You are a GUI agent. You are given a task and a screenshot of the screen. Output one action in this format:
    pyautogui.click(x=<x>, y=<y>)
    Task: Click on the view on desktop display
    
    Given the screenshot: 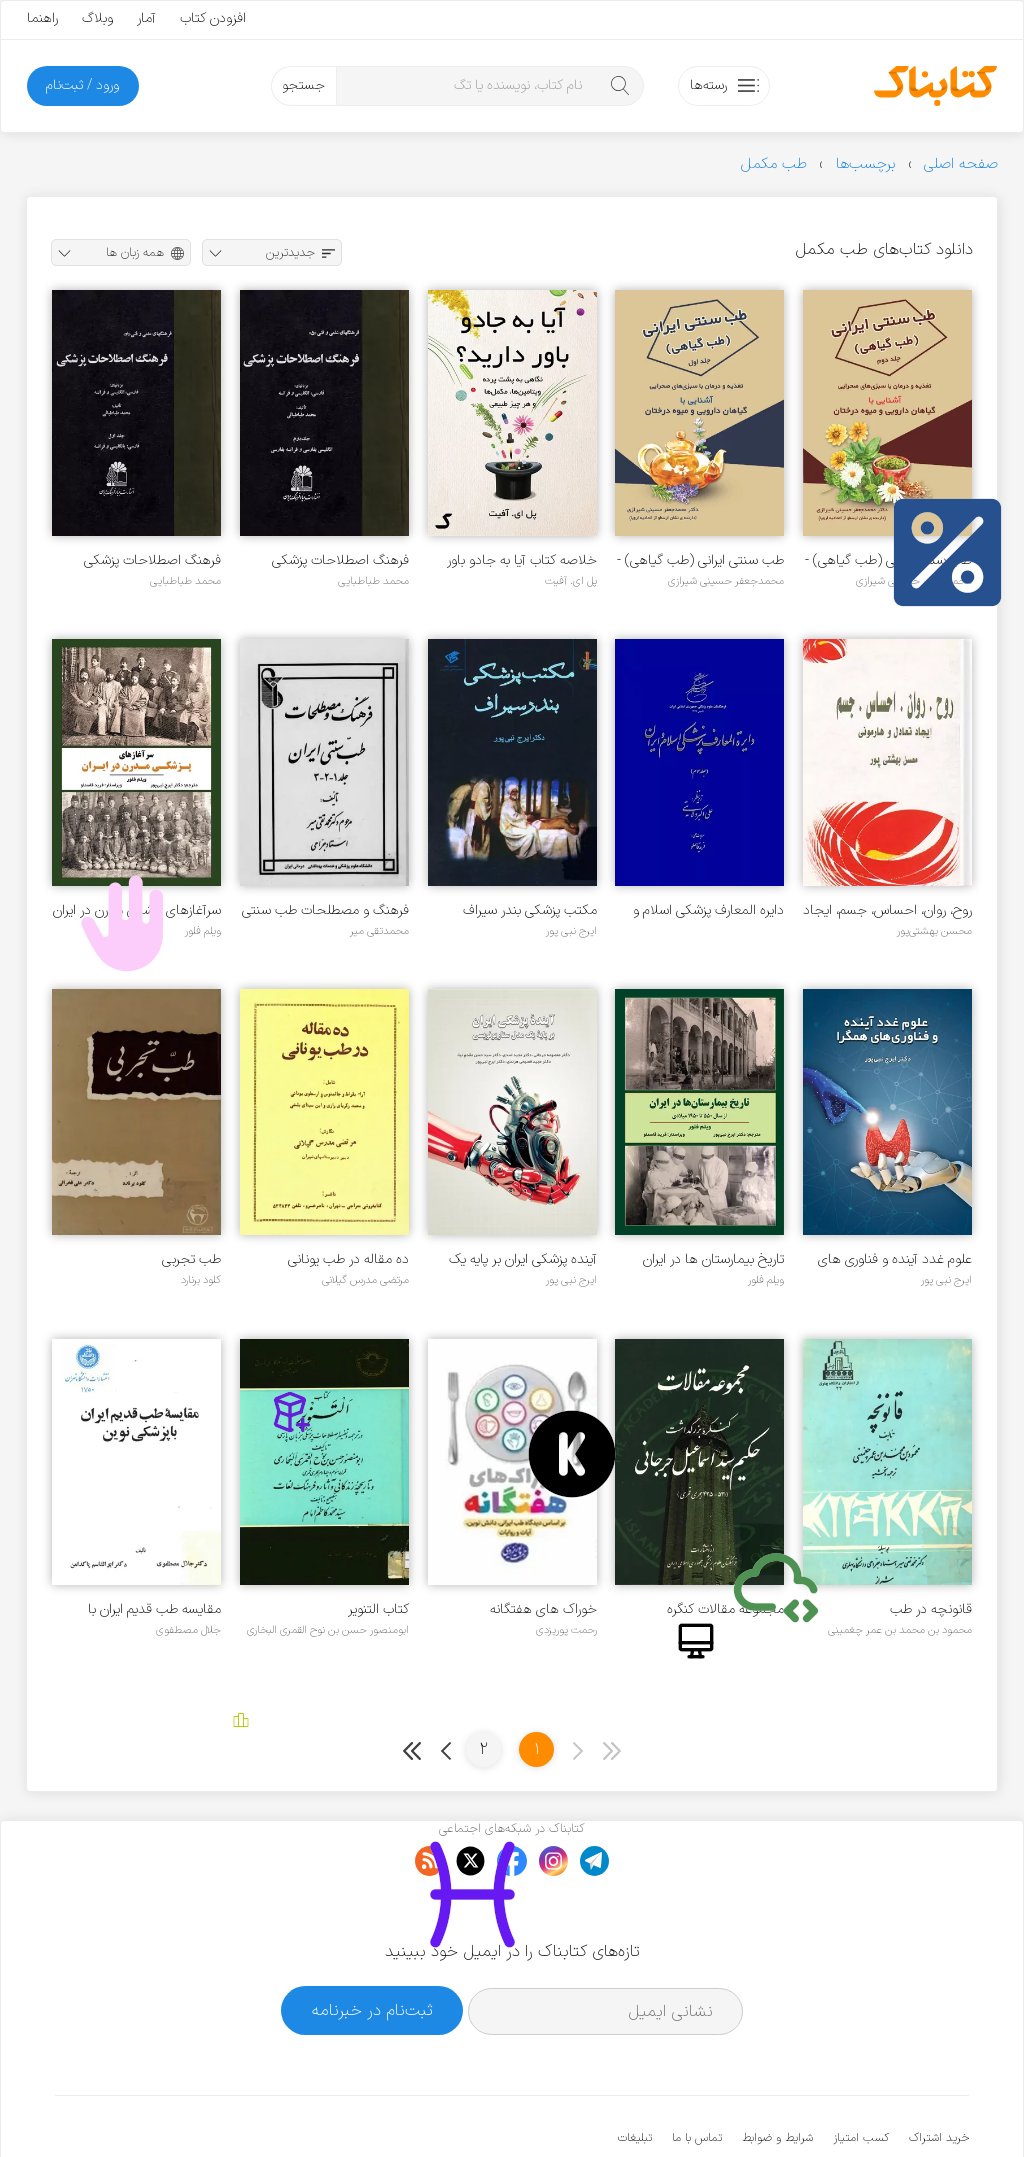 What is the action you would take?
    pyautogui.click(x=696, y=1641)
    